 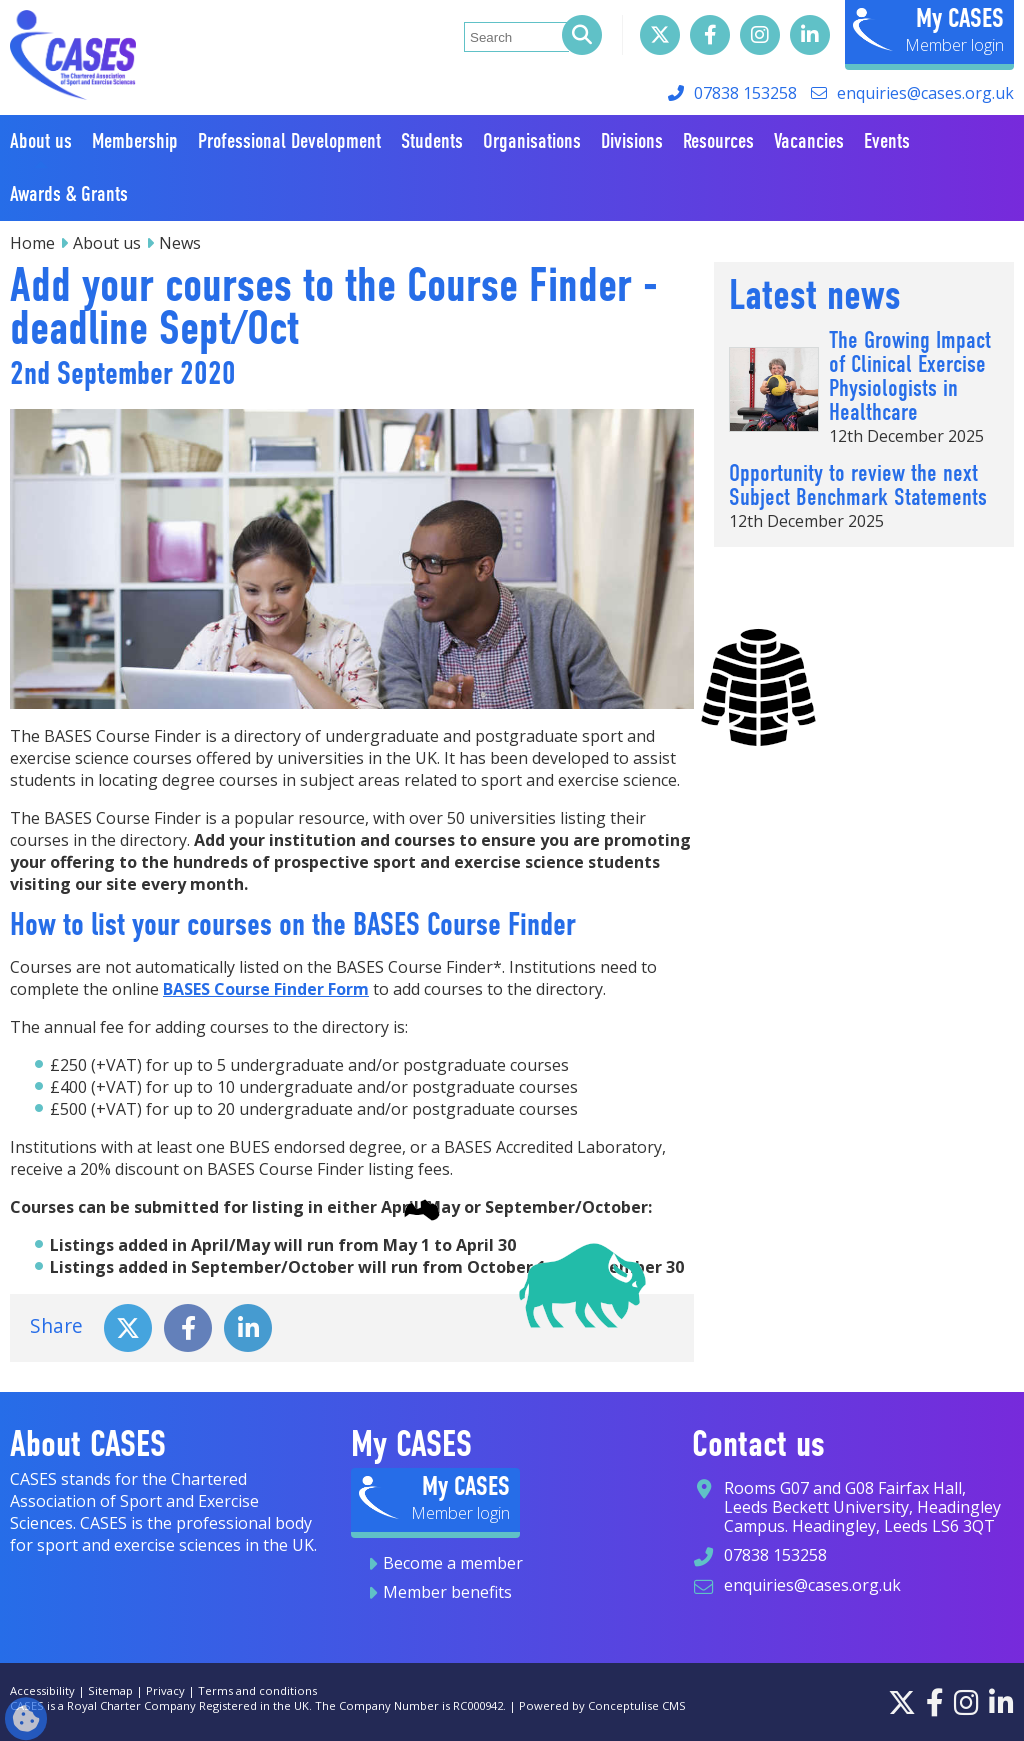 What do you see at coordinates (758, 686) in the screenshot?
I see `select winter jacket or outerwear item` at bounding box center [758, 686].